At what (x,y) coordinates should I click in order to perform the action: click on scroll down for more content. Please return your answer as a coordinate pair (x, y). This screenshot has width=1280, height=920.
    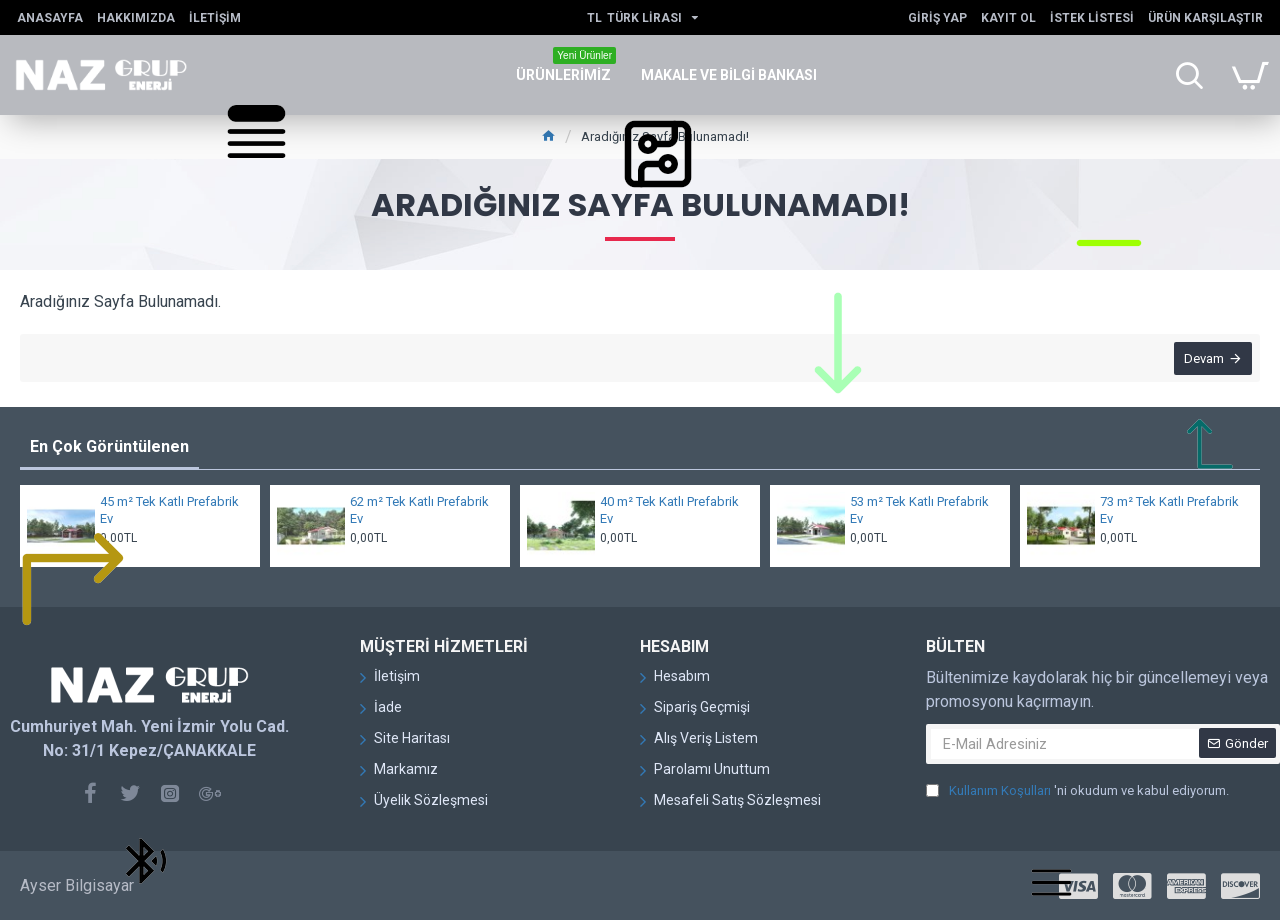
    Looking at the image, I should click on (838, 343).